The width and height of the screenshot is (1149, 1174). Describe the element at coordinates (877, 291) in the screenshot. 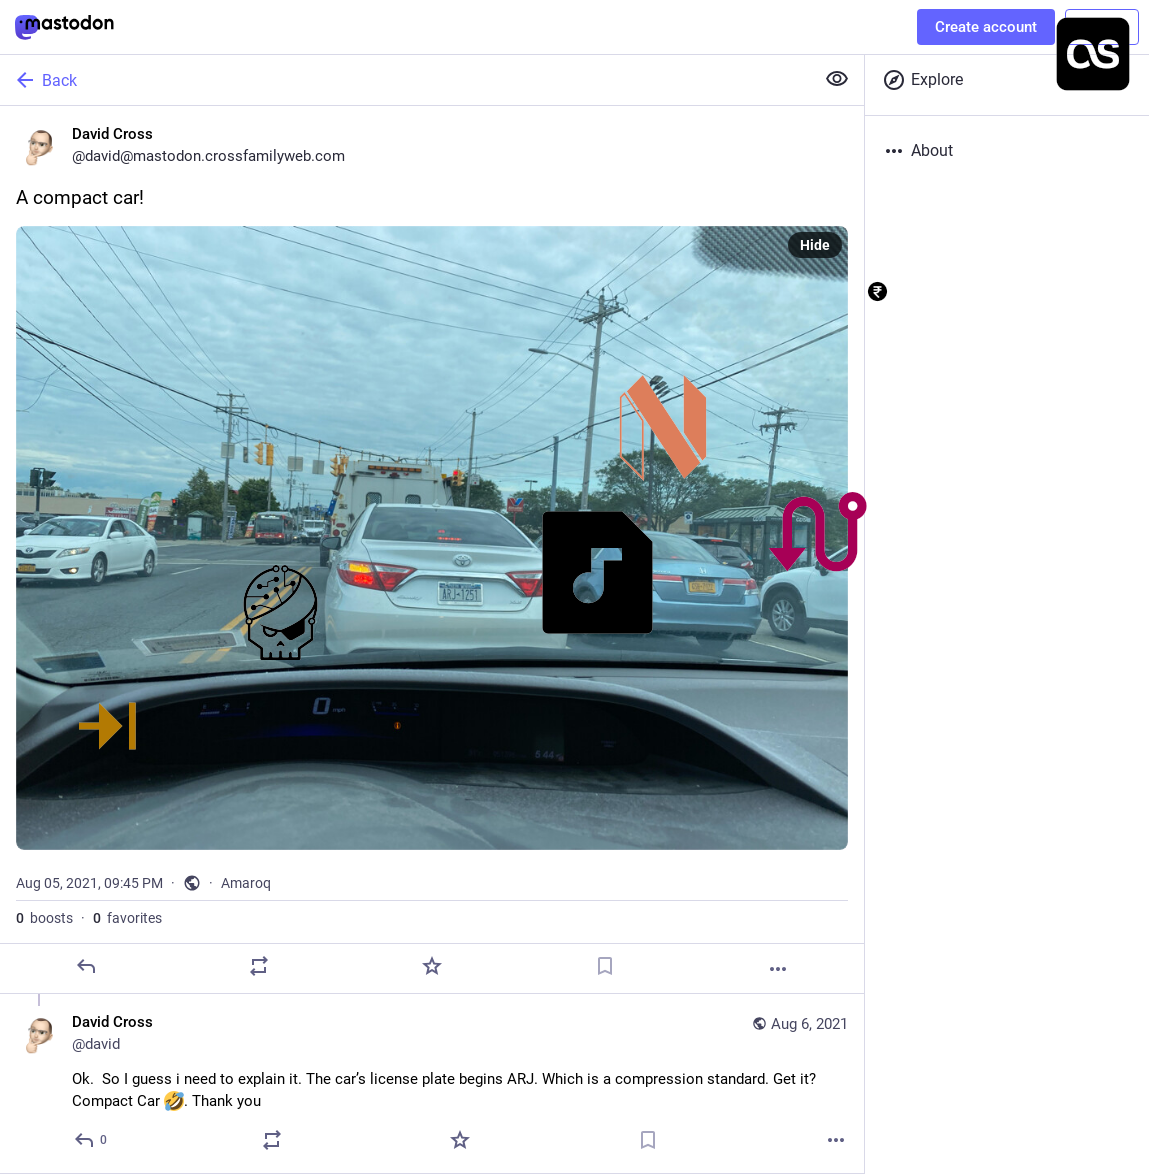

I see `view balance in Indian rupees` at that location.